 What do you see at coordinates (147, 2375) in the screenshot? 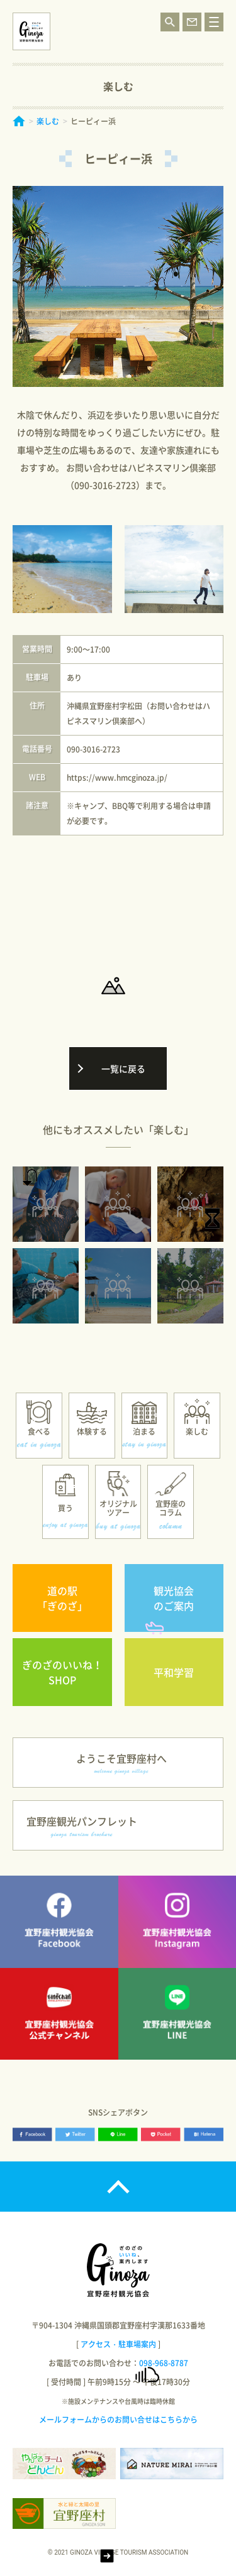
I see `open soundcloud app` at bounding box center [147, 2375].